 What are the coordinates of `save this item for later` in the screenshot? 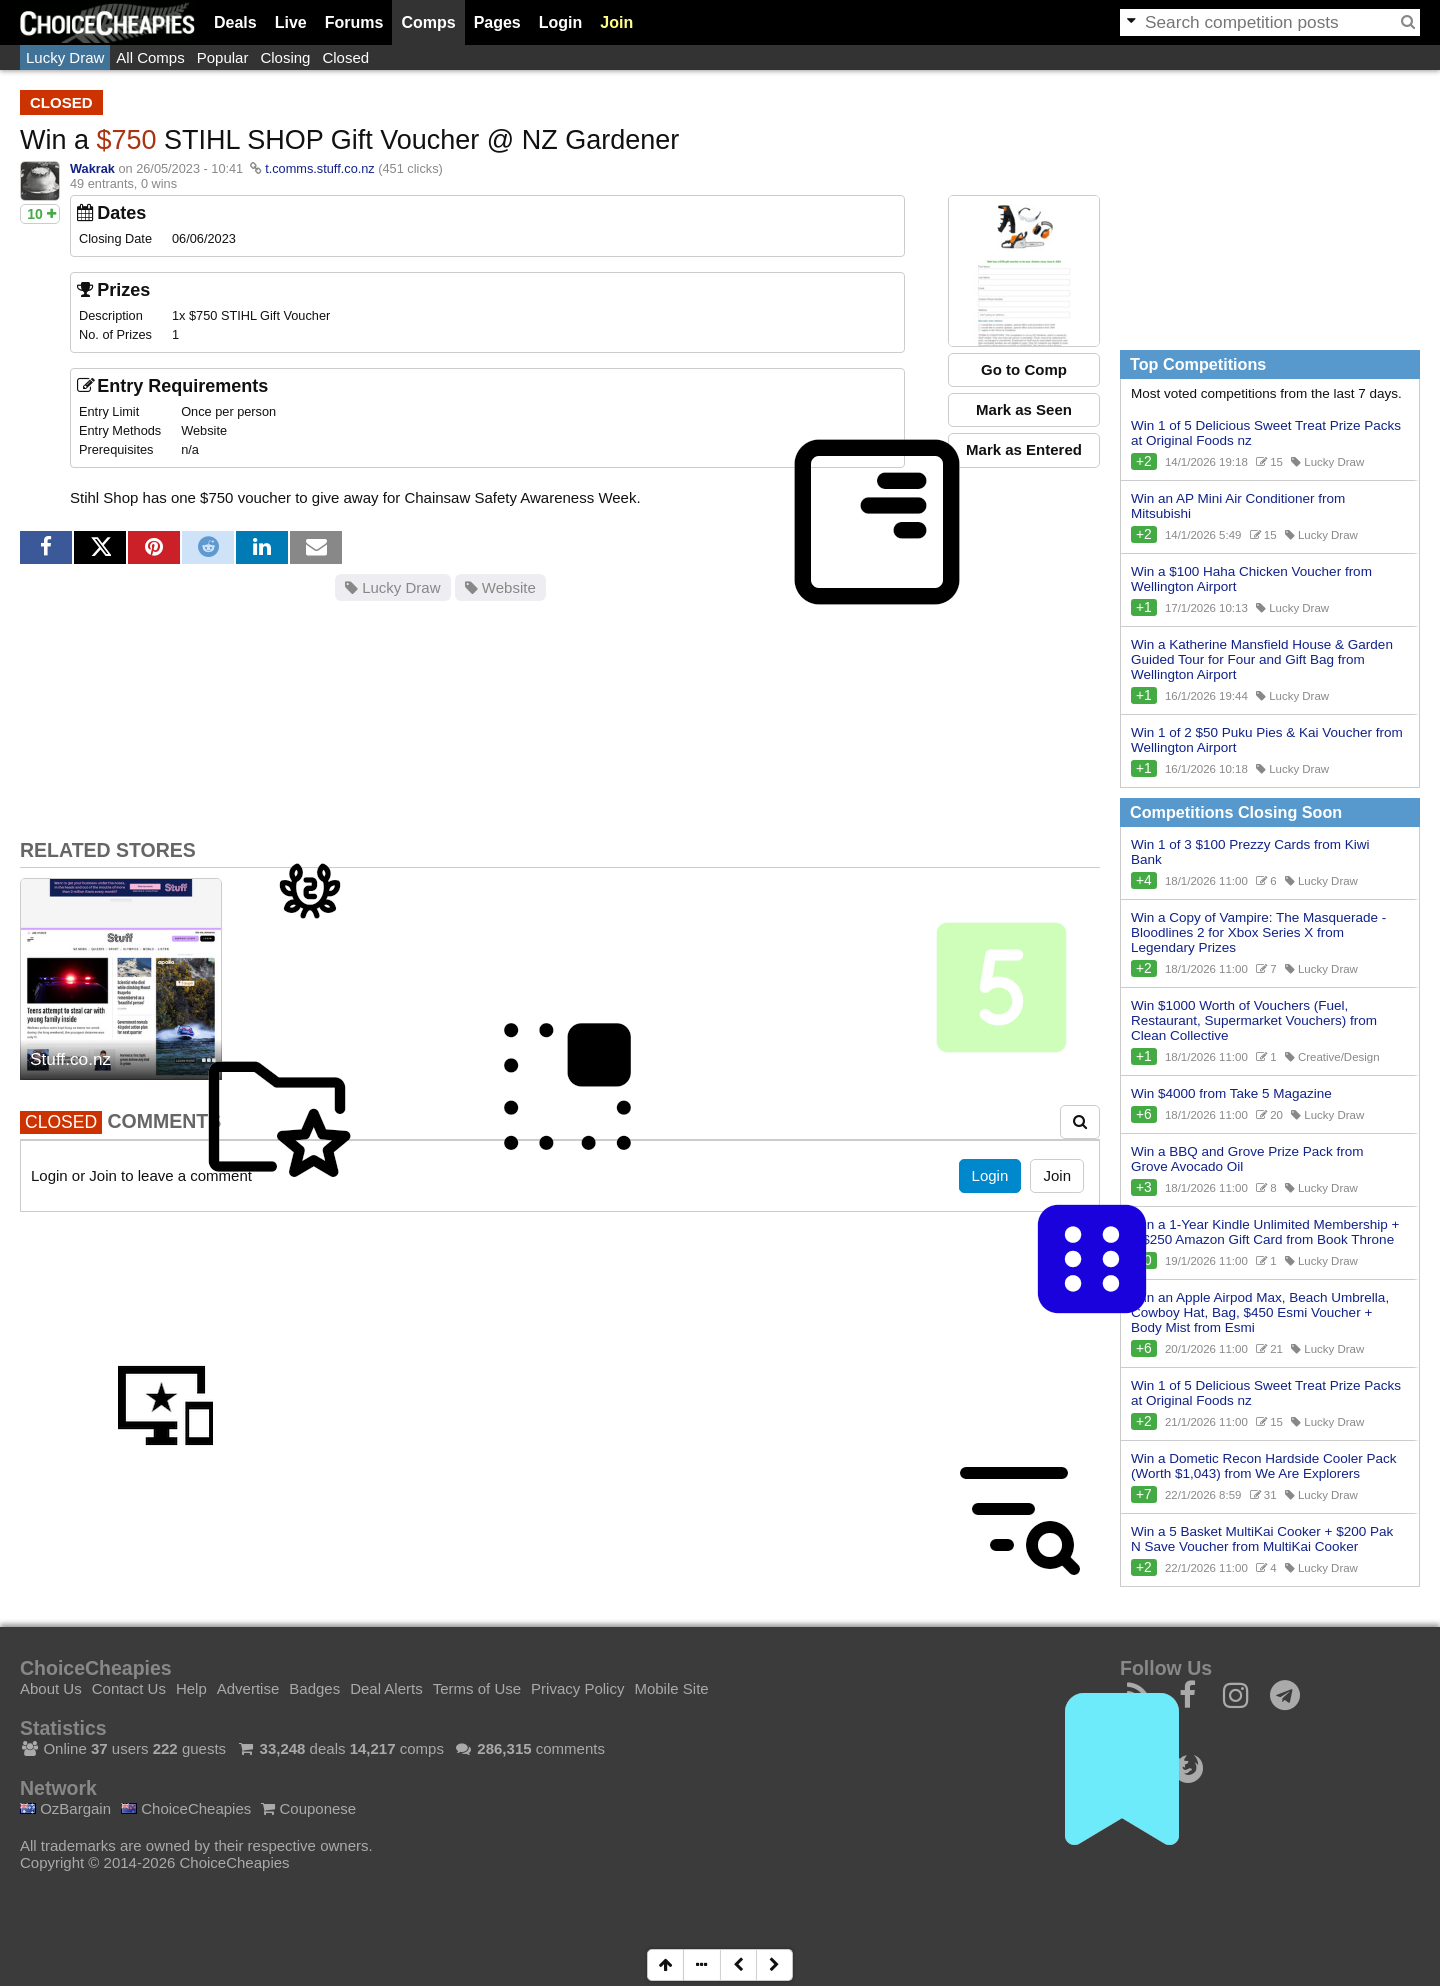 It's located at (1122, 1769).